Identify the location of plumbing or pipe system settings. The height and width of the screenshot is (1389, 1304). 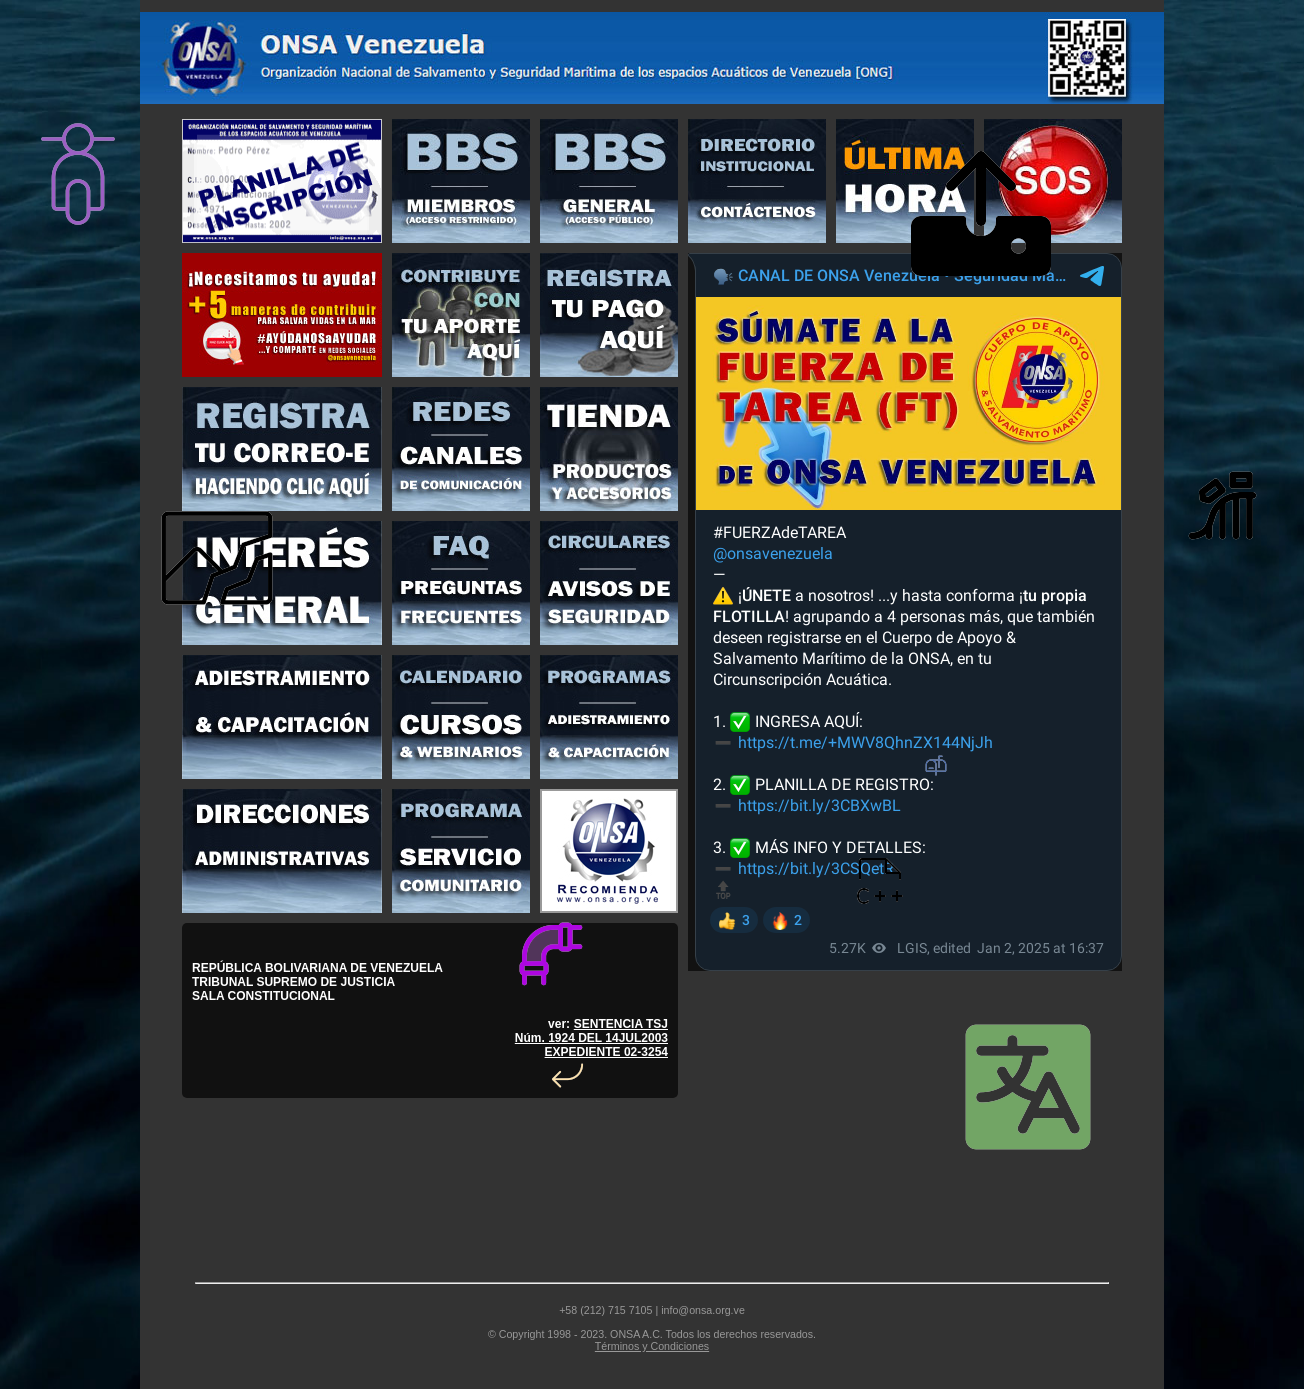
(548, 951).